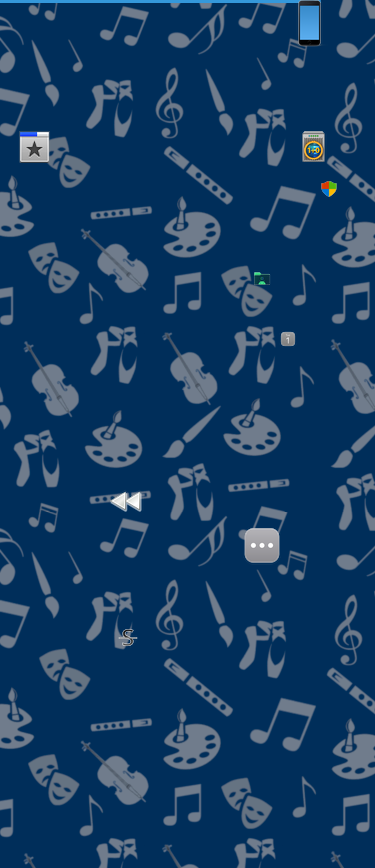  Describe the element at coordinates (329, 189) in the screenshot. I see `indicates Windows Firewall protection is active` at that location.